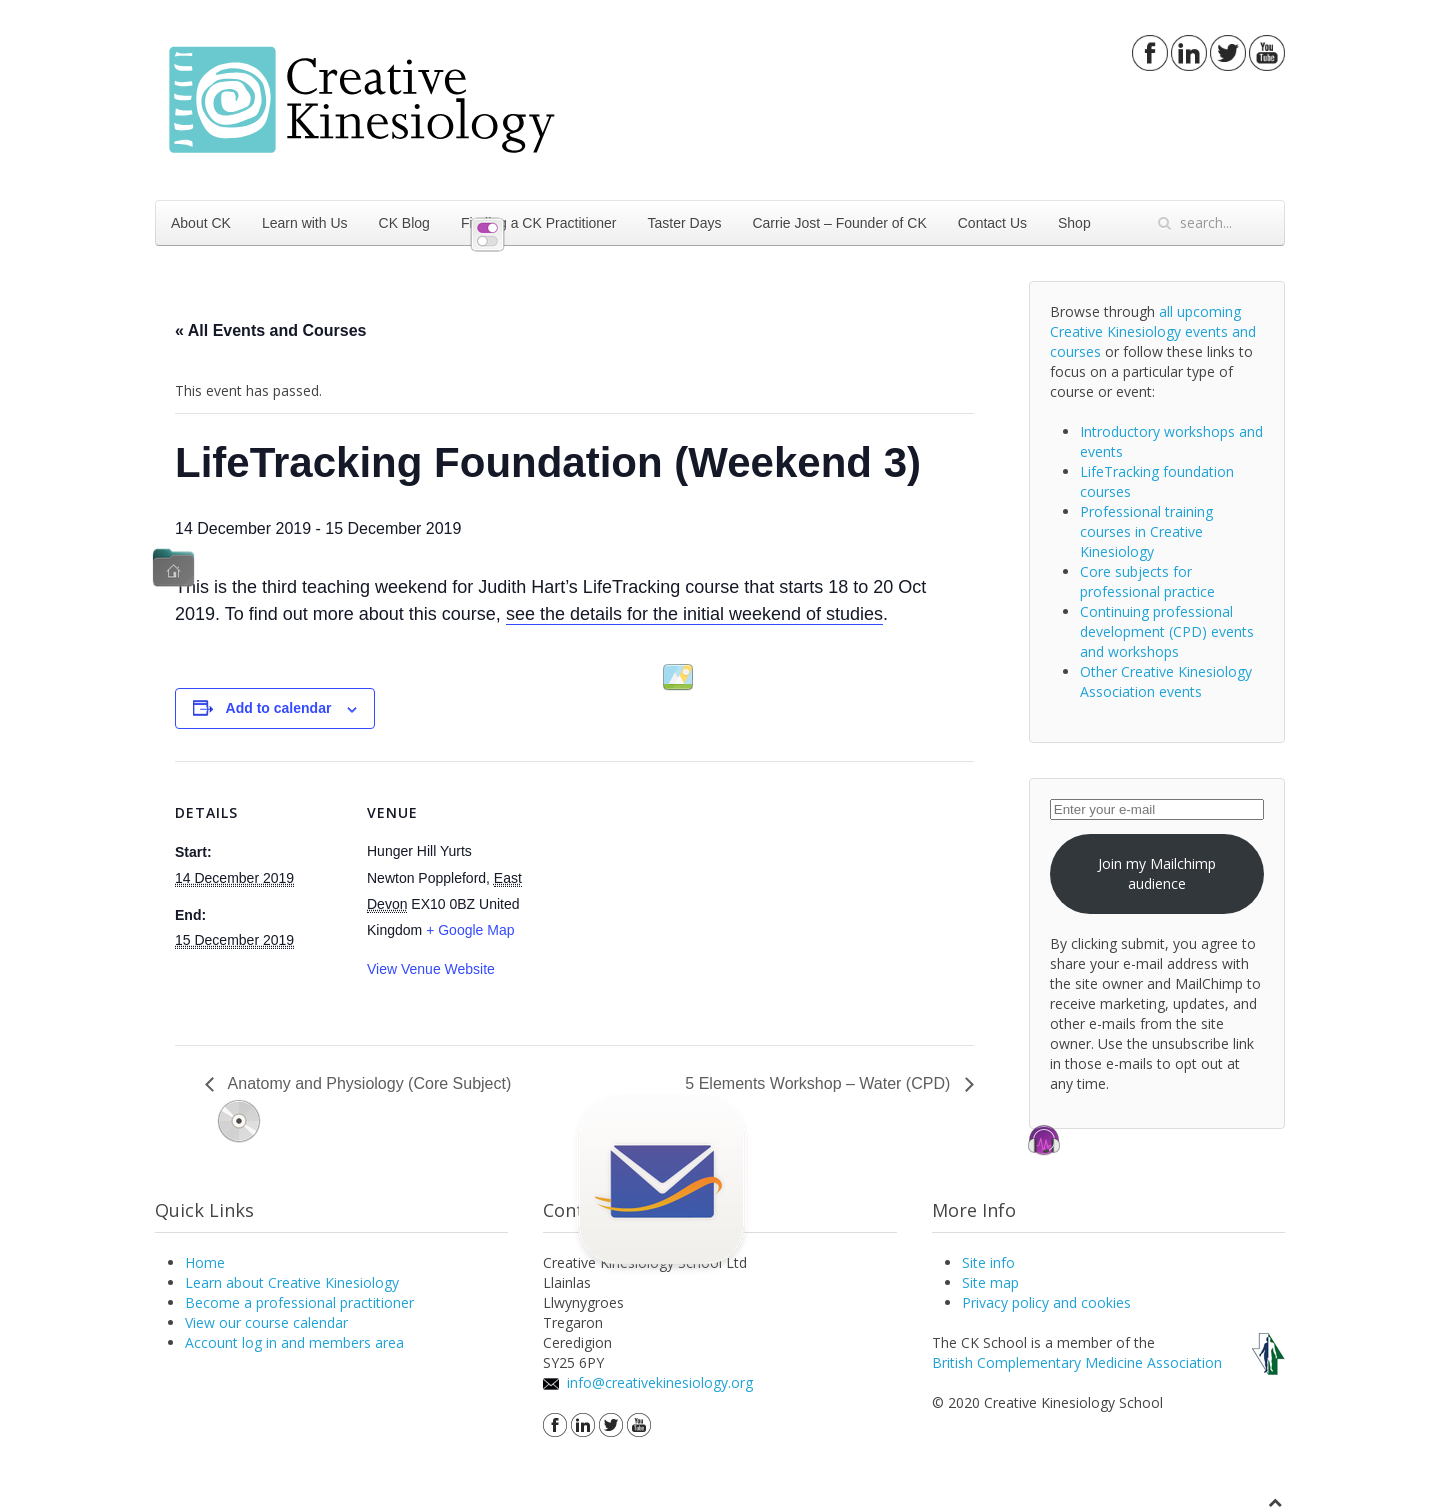 The height and width of the screenshot is (1512, 1440). What do you see at coordinates (239, 1121) in the screenshot?
I see `indicates a rewritable DVD disc` at bounding box center [239, 1121].